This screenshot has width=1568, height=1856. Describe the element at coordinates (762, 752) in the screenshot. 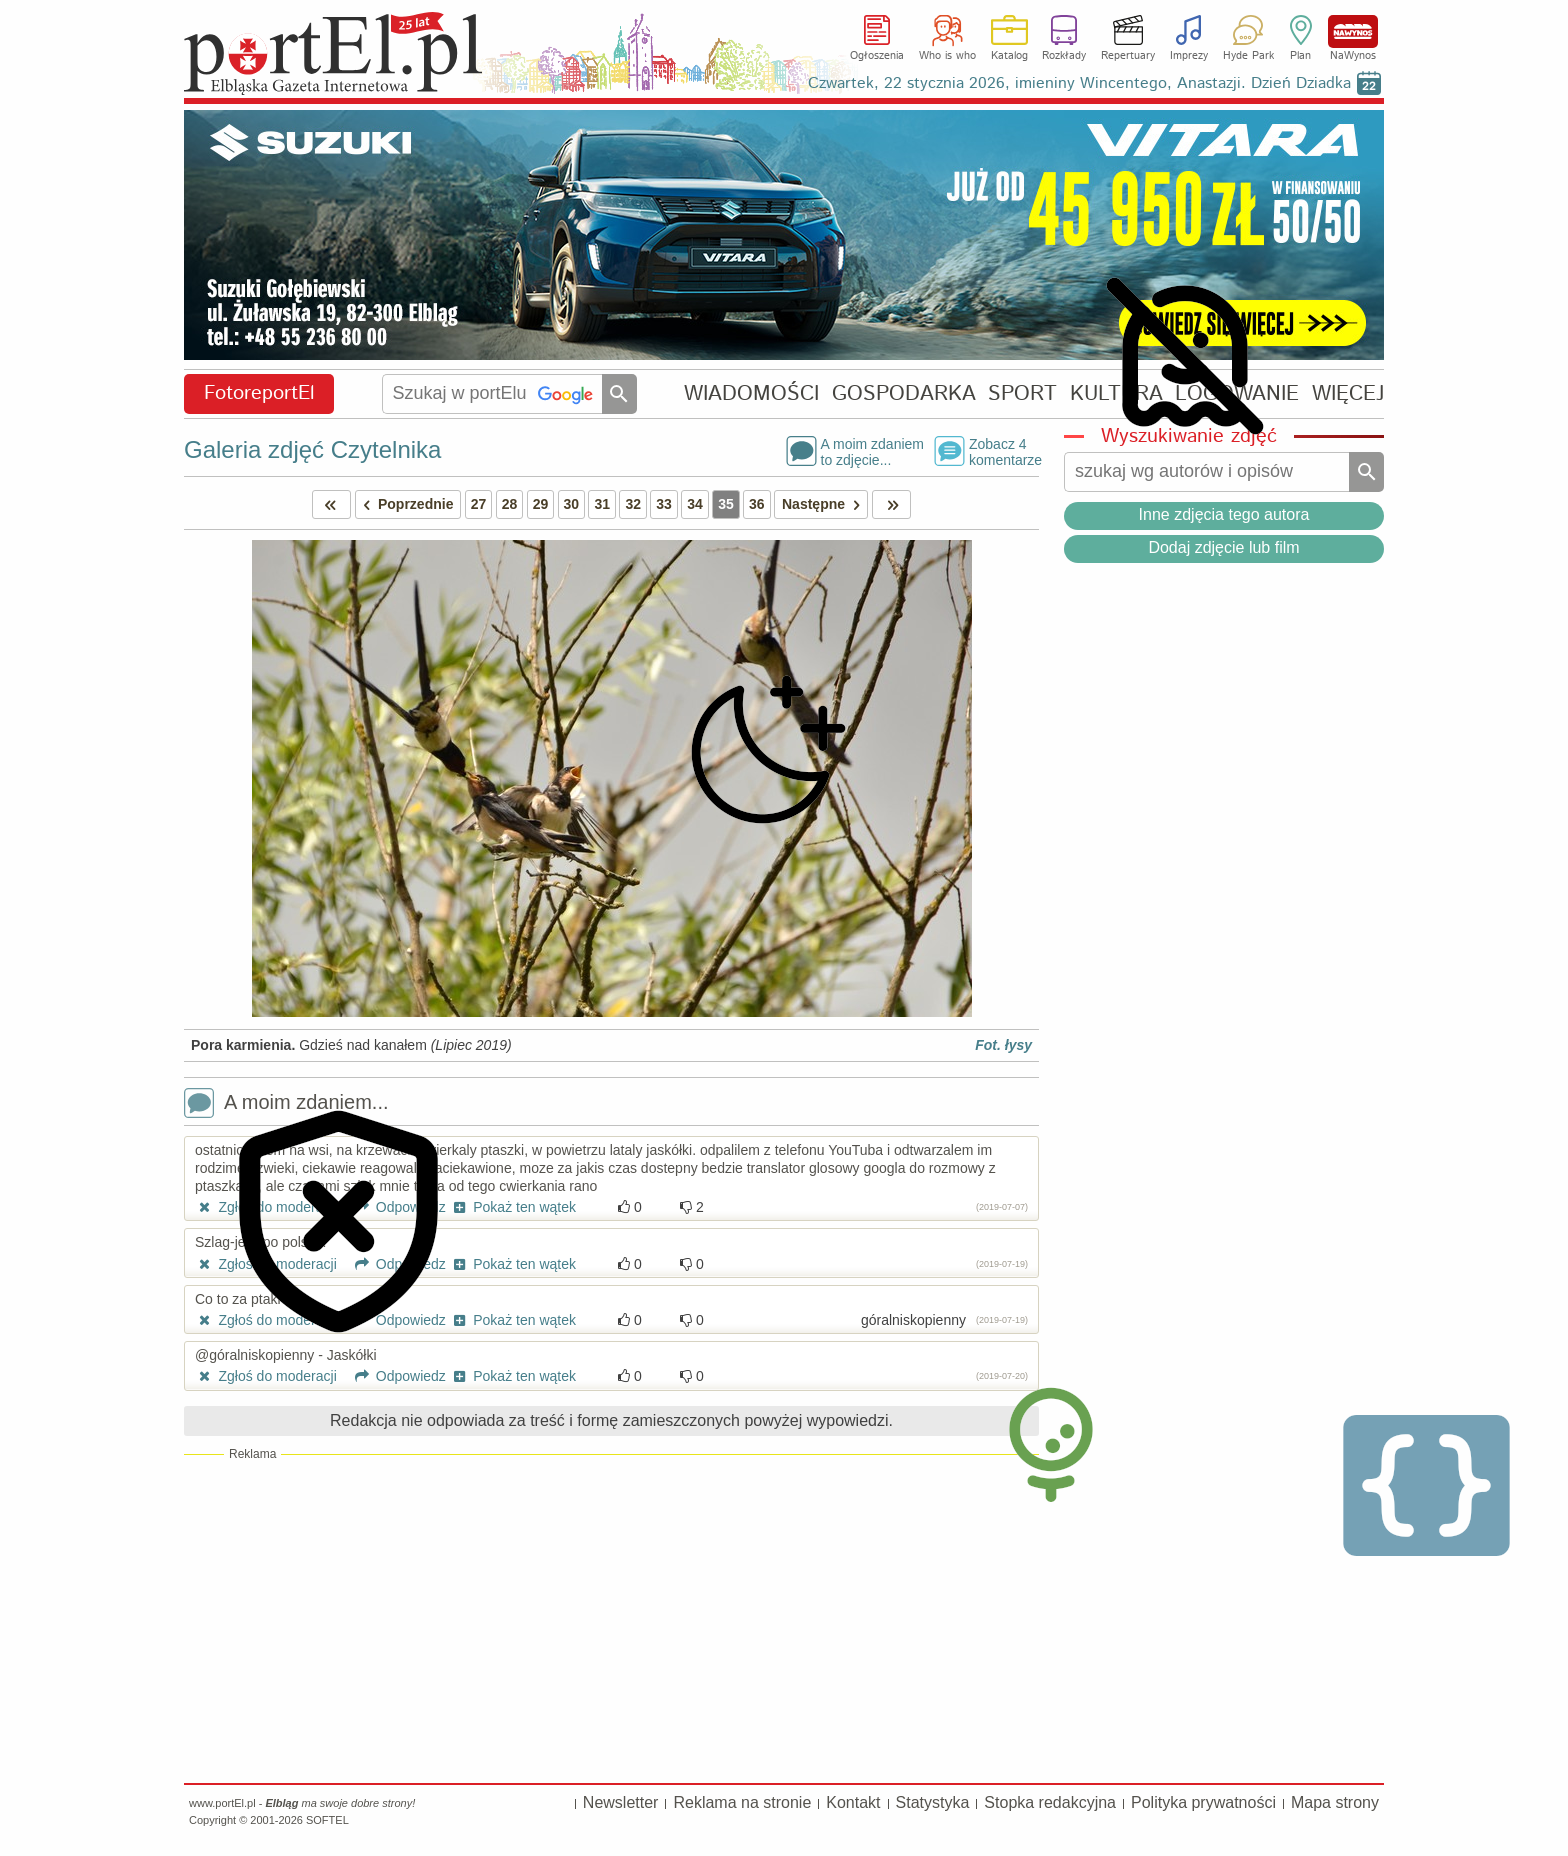

I see `toggle dark mode or night theme` at that location.